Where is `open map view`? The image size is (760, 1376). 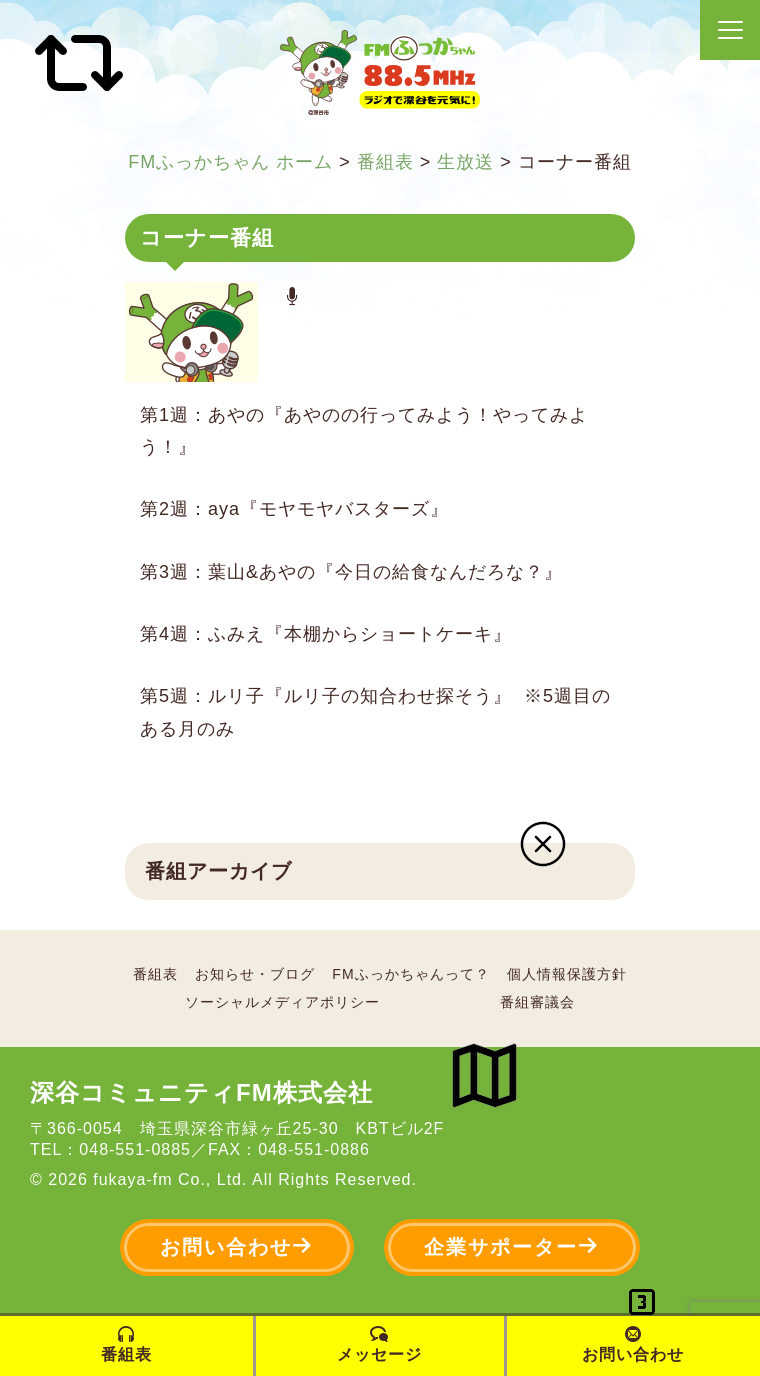
open map view is located at coordinates (484, 1075).